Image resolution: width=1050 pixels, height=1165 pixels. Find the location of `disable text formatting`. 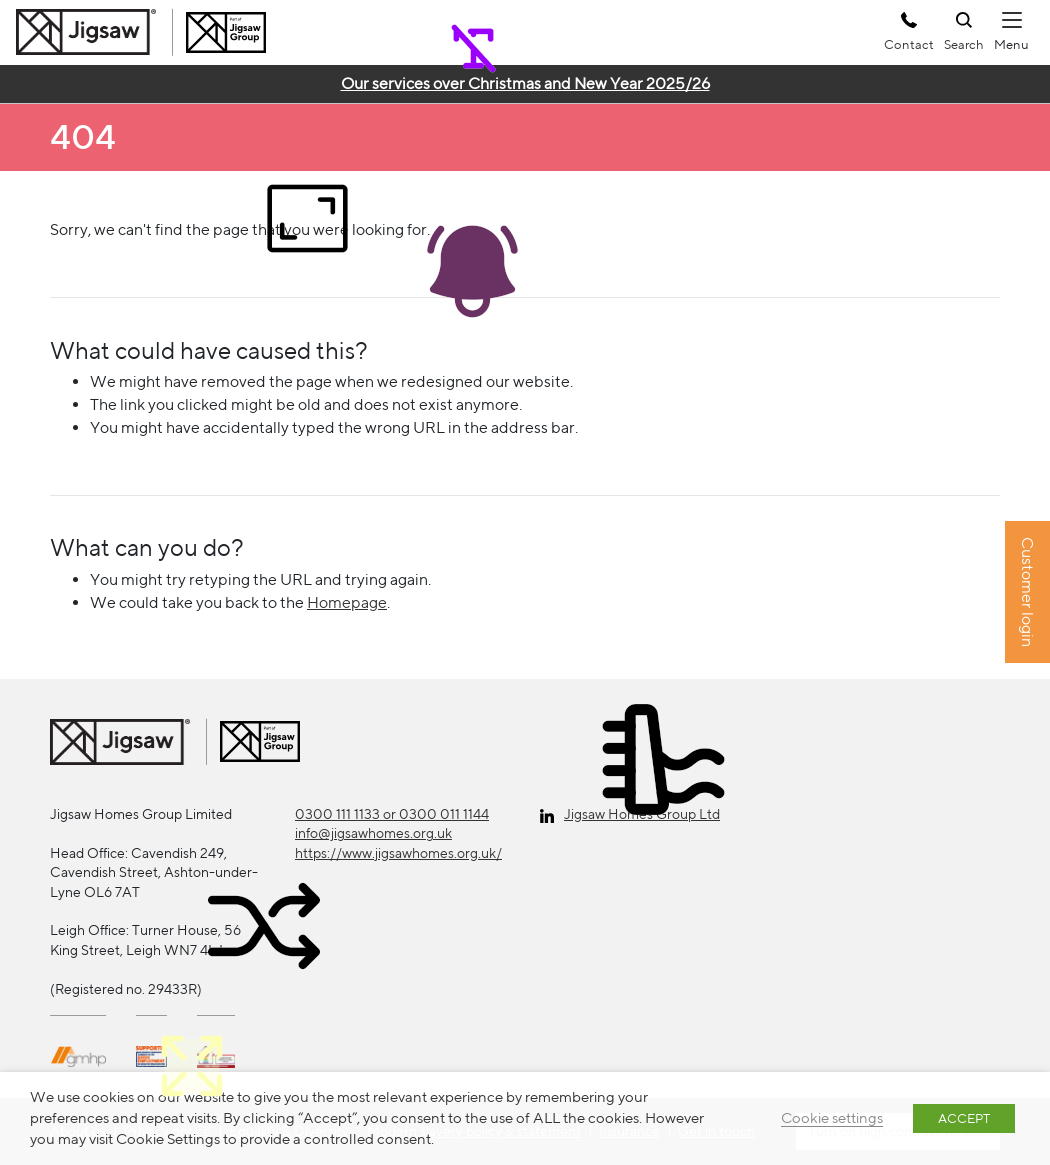

disable text formatting is located at coordinates (473, 48).